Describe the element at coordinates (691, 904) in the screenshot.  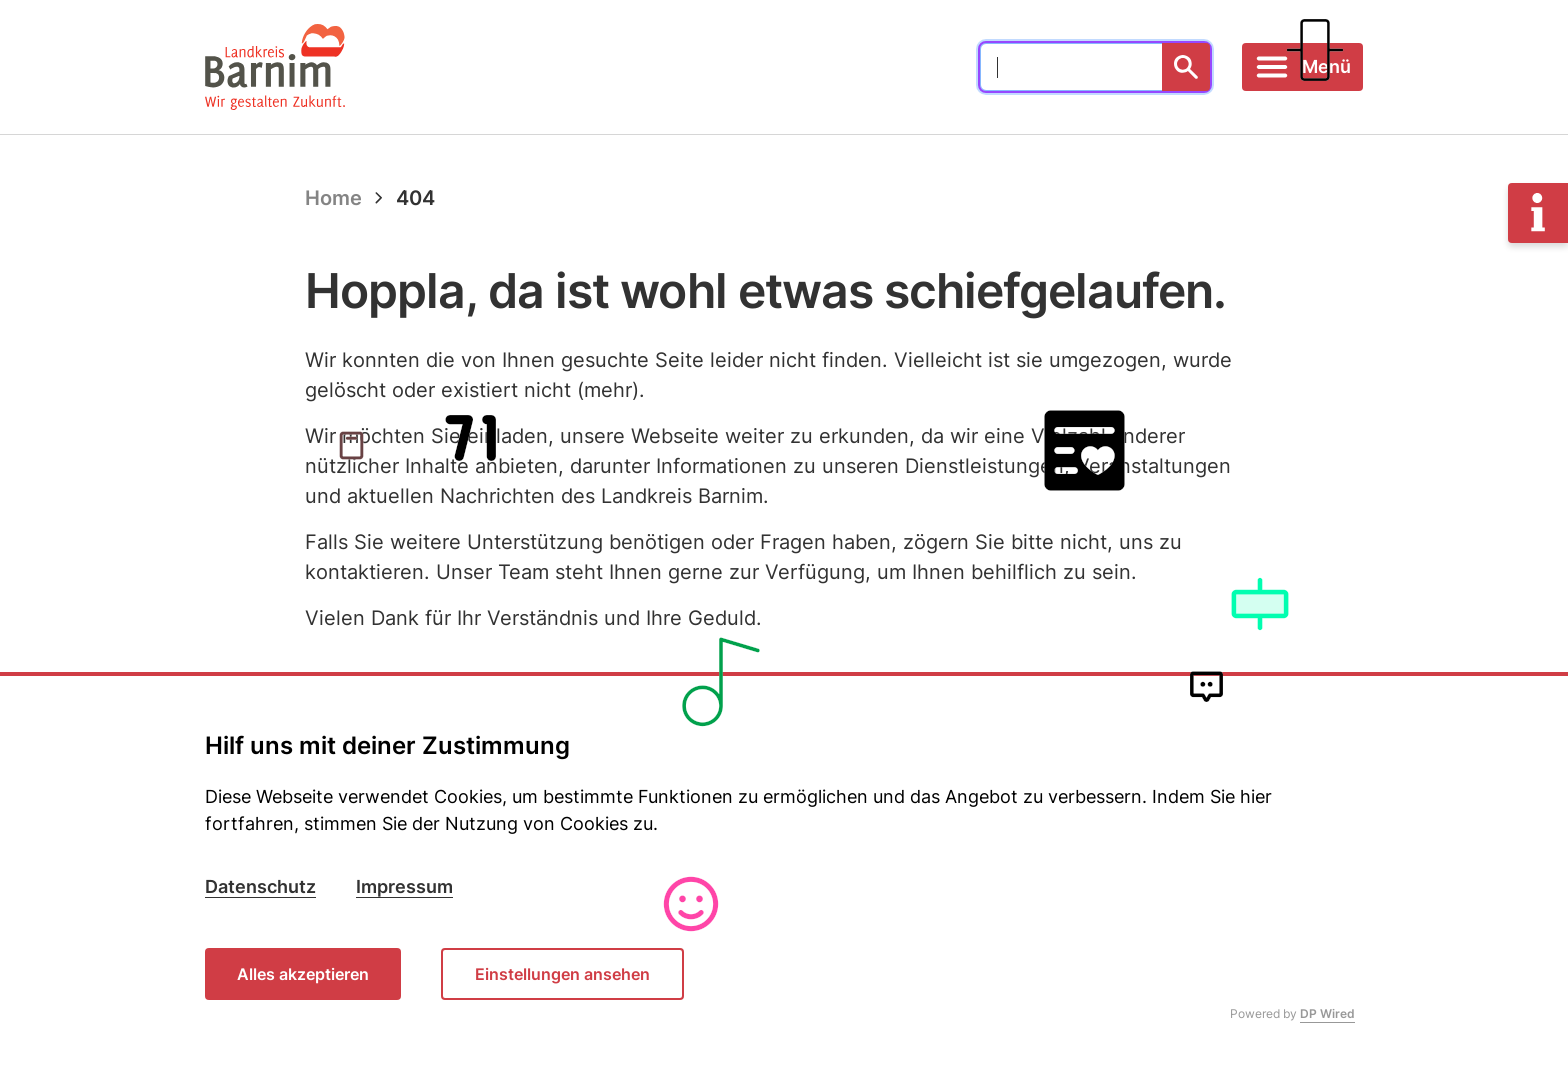
I see `add an emoji or reaction` at that location.